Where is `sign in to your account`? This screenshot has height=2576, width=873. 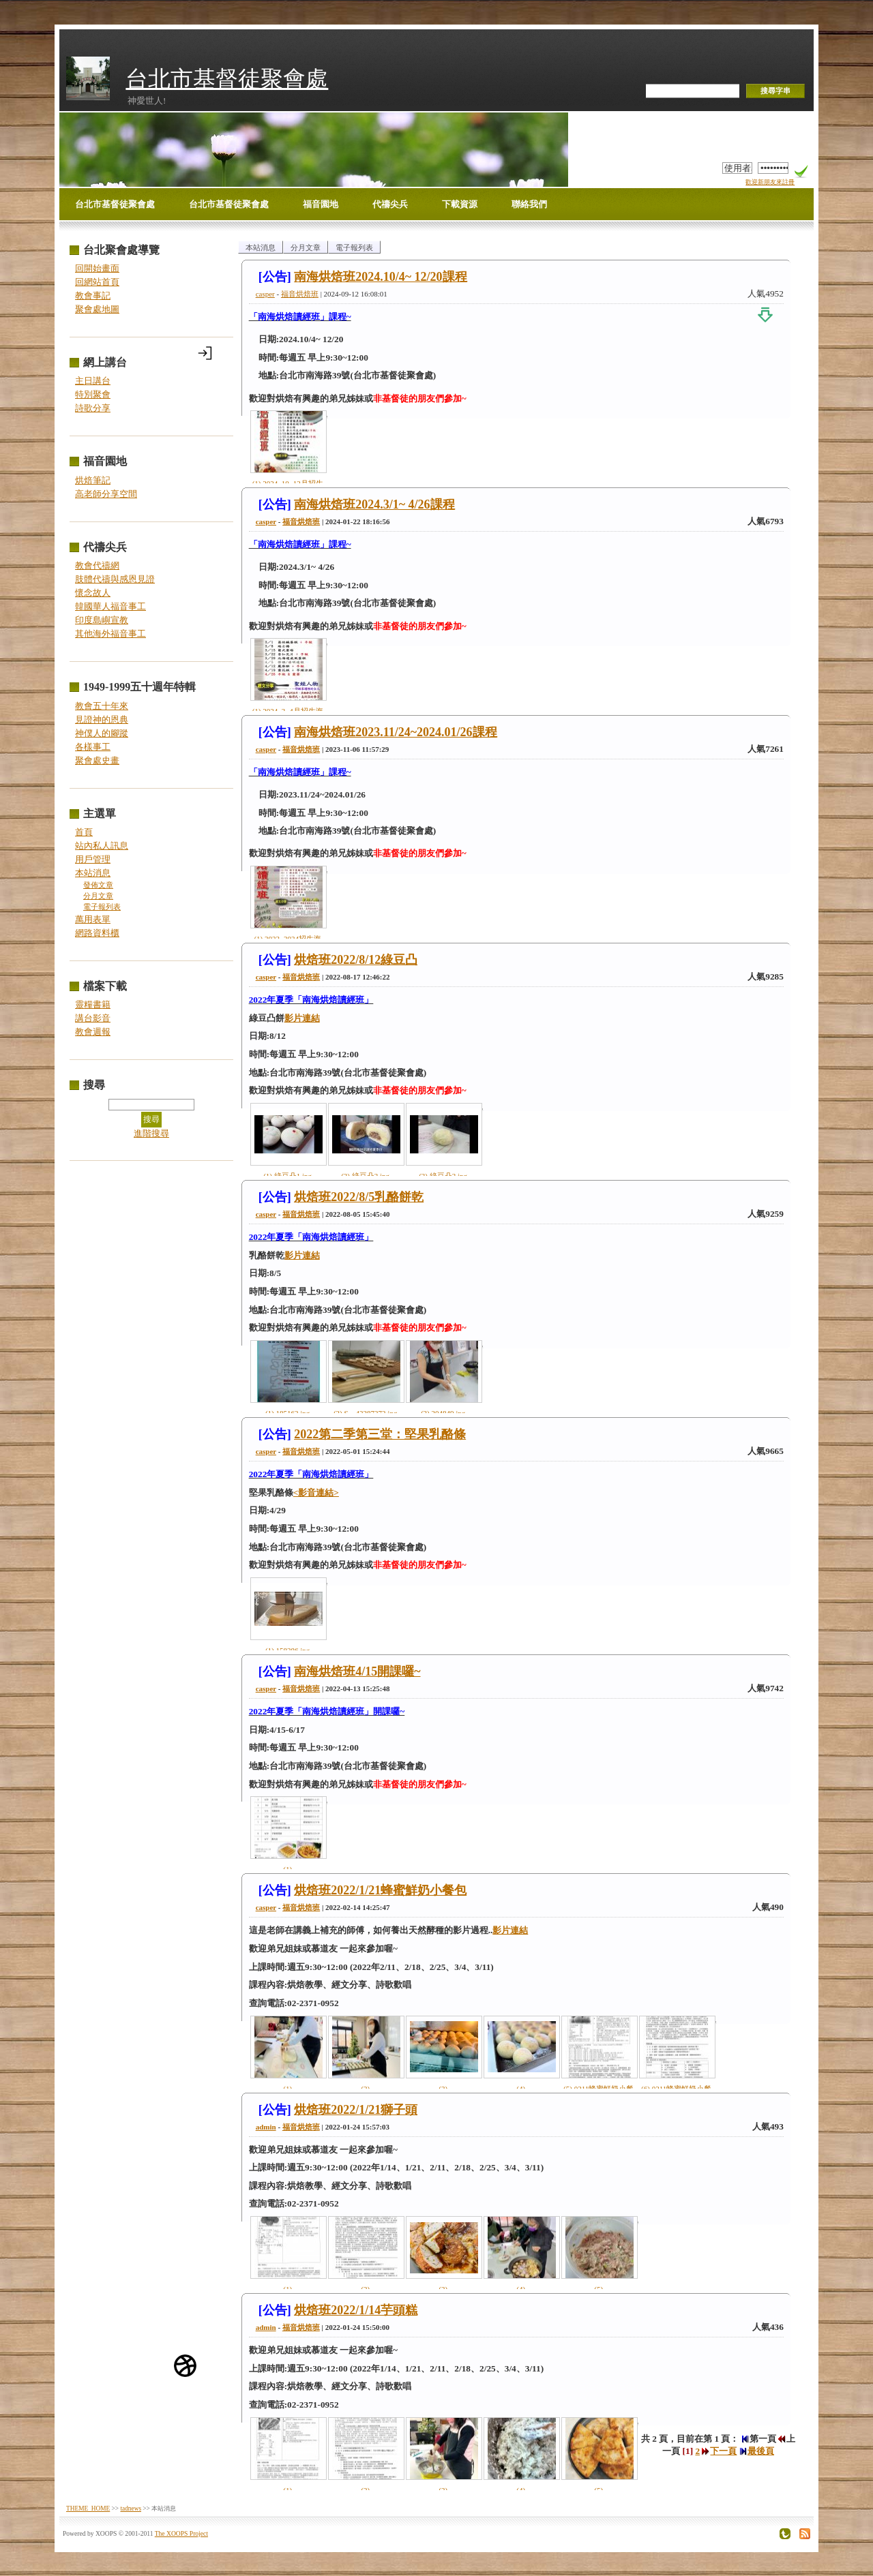
sign in to your account is located at coordinates (206, 353).